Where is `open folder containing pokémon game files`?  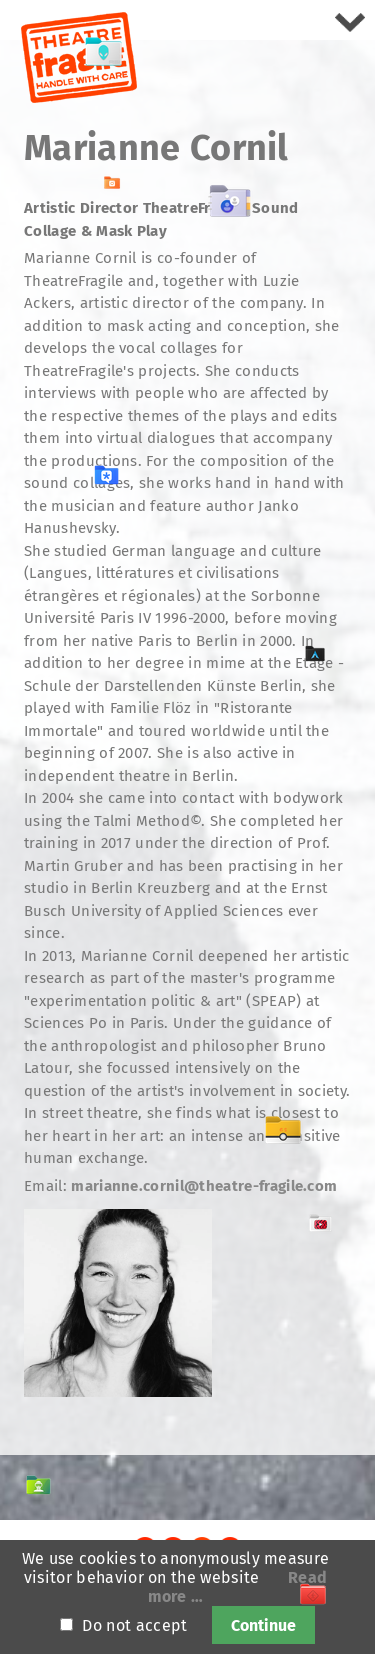 open folder containing pokémon game files is located at coordinates (283, 1131).